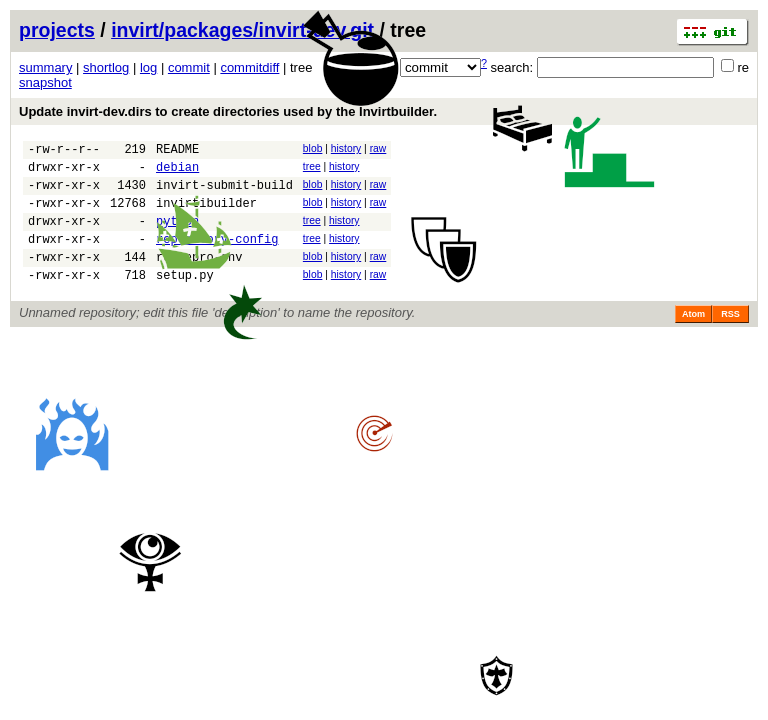  I want to click on indicates second place ranking or achievement, so click(609, 142).